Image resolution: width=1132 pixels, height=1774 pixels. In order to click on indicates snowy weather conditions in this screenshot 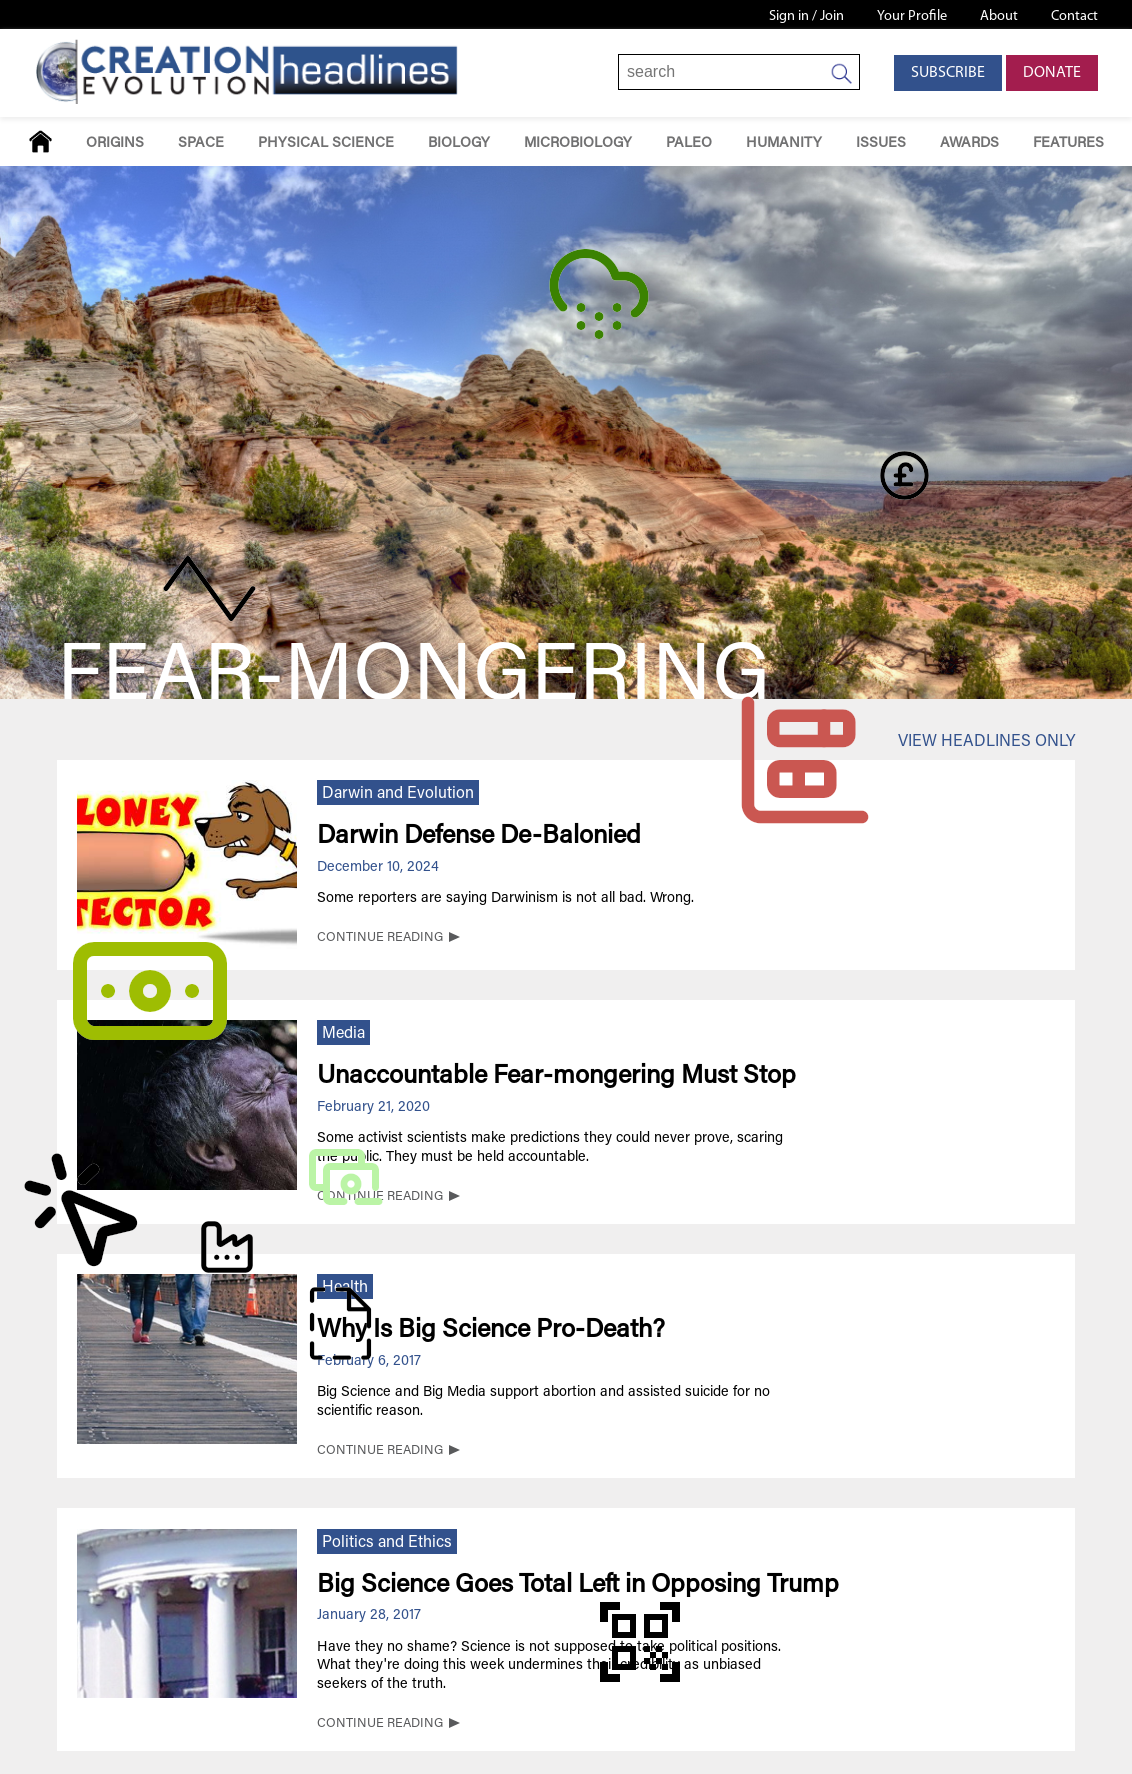, I will do `click(599, 294)`.